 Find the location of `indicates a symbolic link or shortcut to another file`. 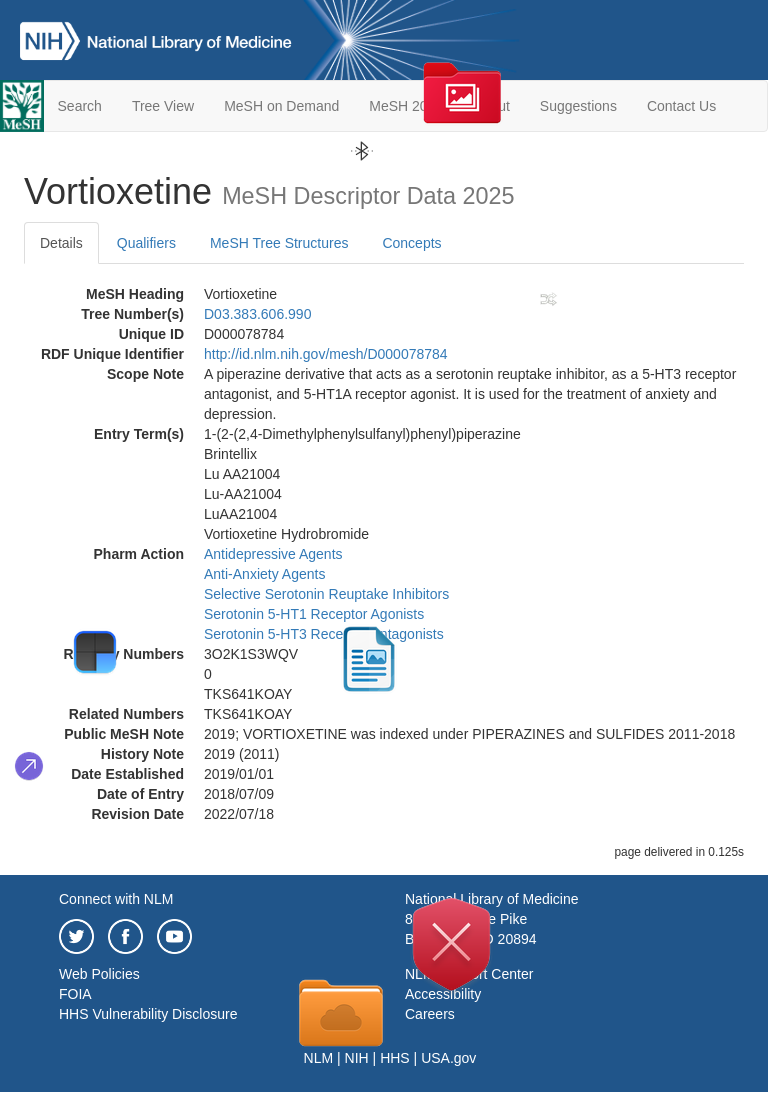

indicates a symbolic link or shortcut to another file is located at coordinates (29, 766).